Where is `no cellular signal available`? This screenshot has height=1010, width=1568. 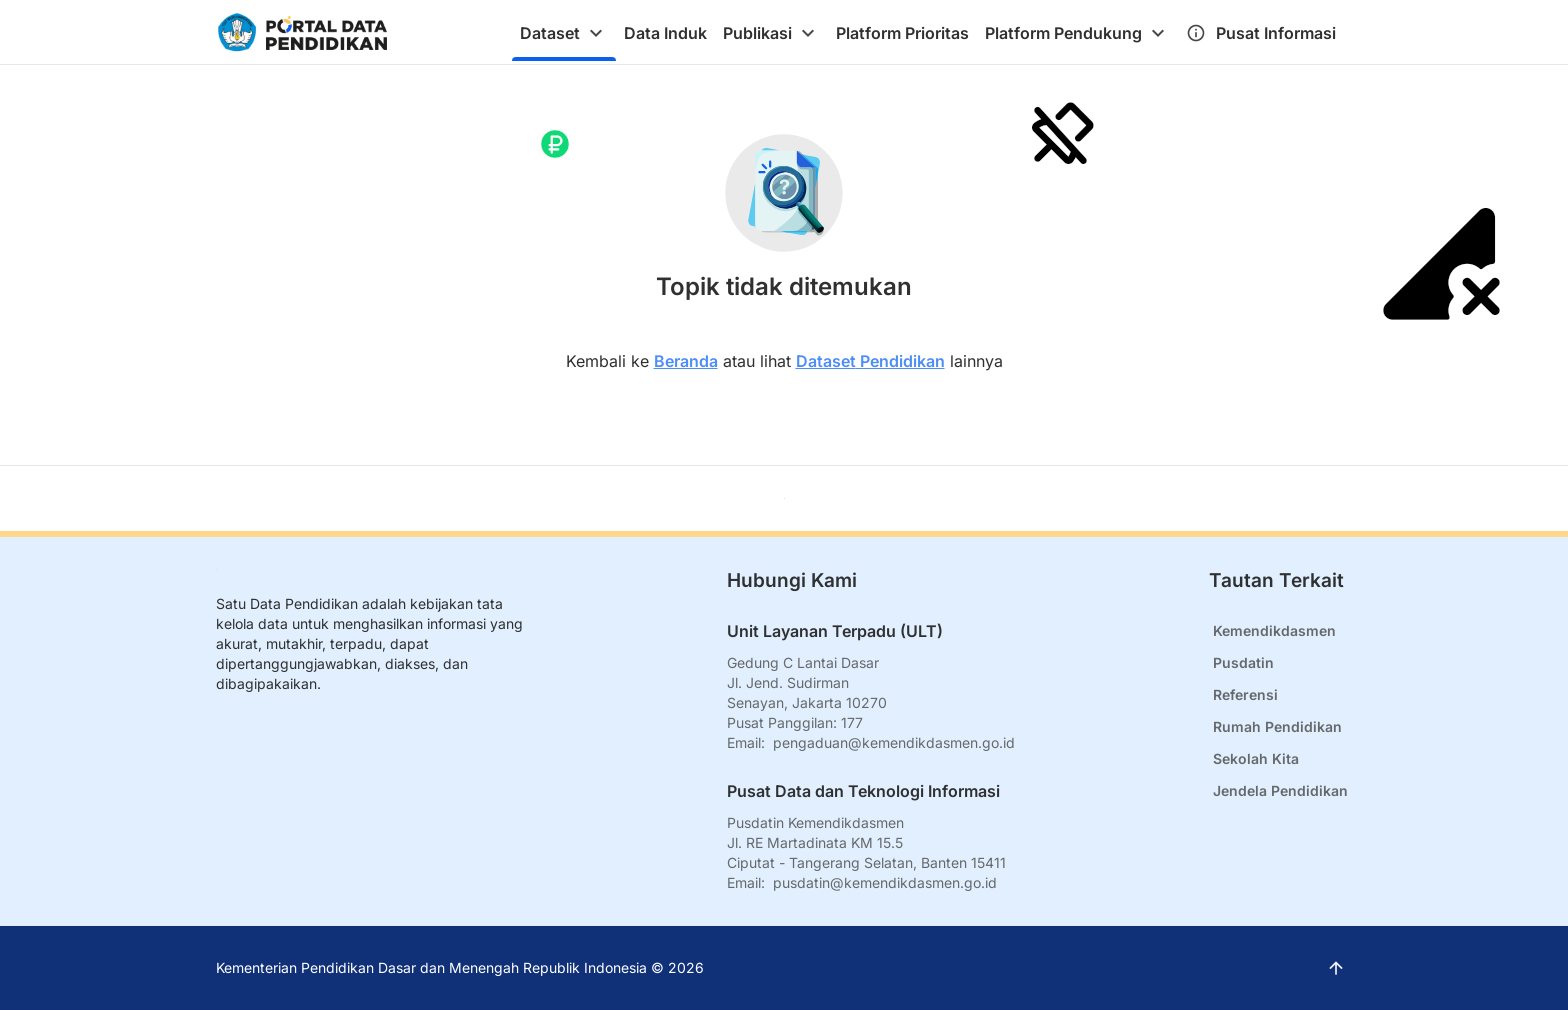
no cellular signal available is located at coordinates (1448, 268).